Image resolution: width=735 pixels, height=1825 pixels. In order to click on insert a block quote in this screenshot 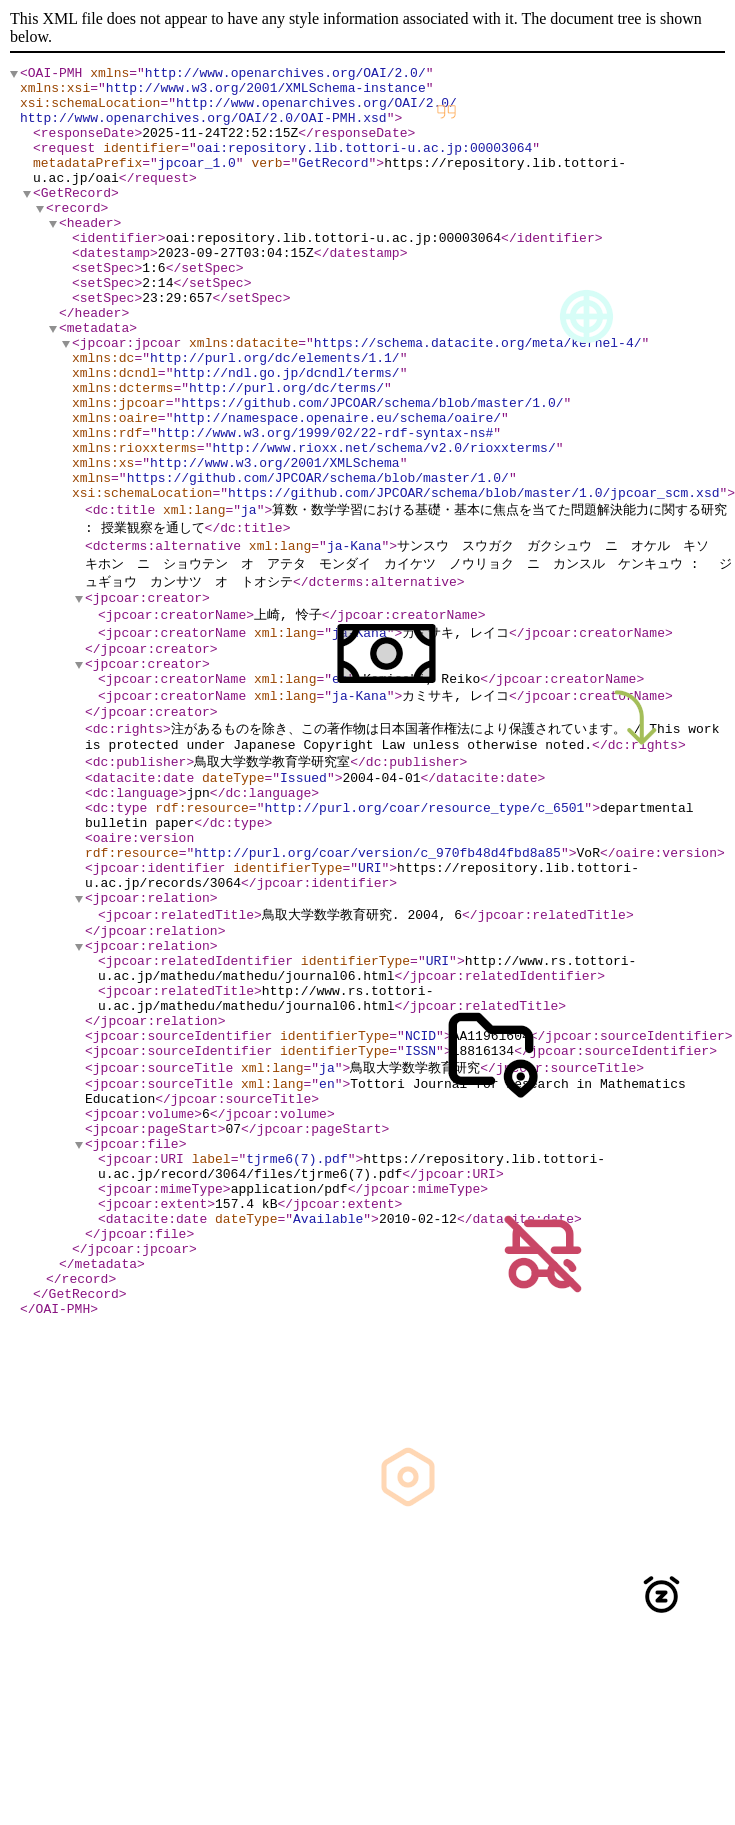, I will do `click(446, 111)`.